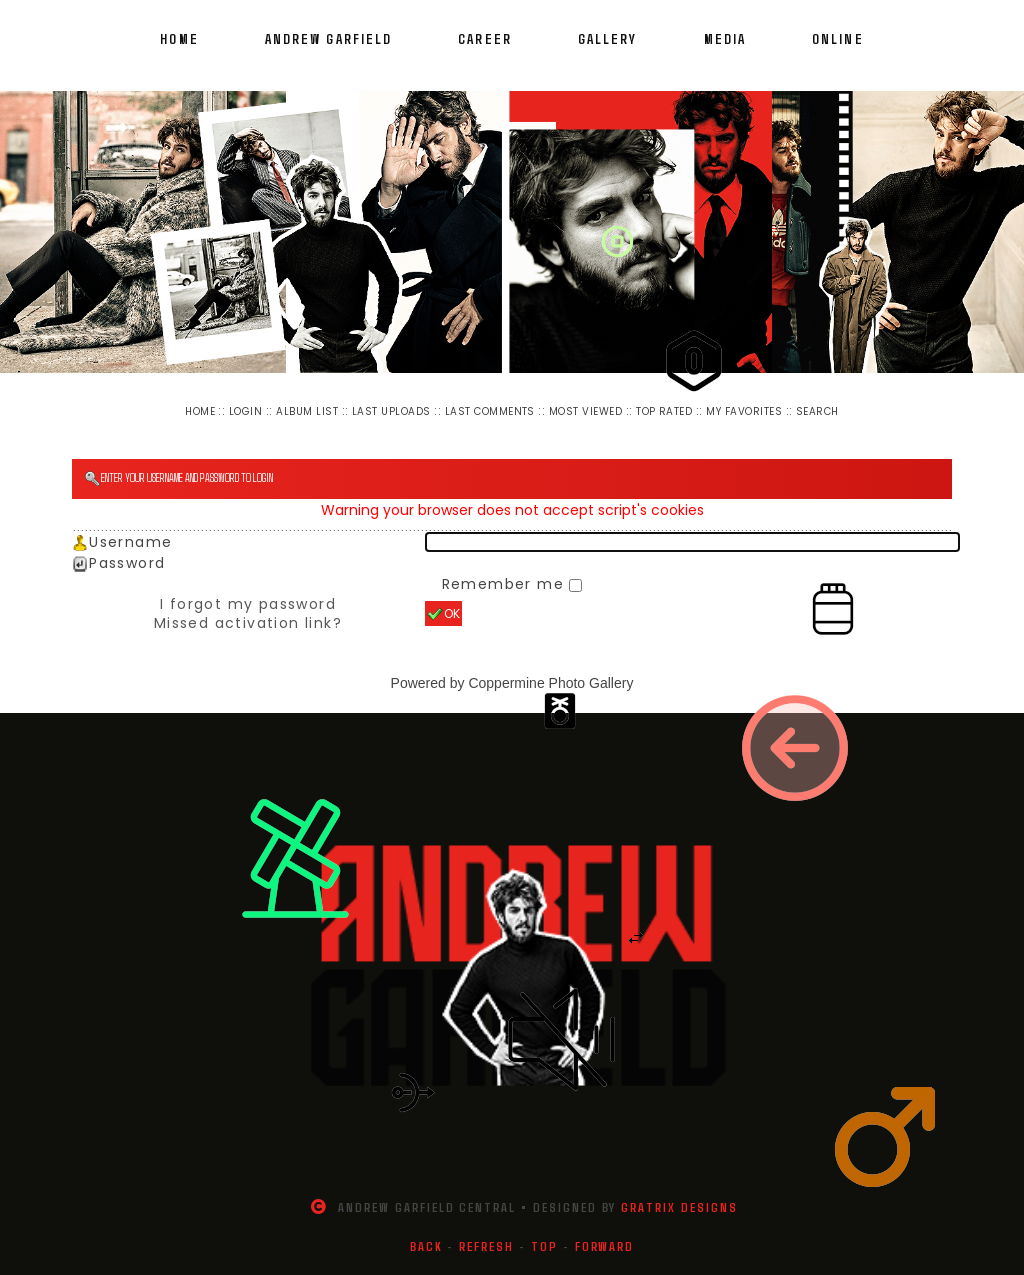 This screenshot has width=1024, height=1275. Describe the element at coordinates (885, 1137) in the screenshot. I see `indicates male or masculine gender` at that location.